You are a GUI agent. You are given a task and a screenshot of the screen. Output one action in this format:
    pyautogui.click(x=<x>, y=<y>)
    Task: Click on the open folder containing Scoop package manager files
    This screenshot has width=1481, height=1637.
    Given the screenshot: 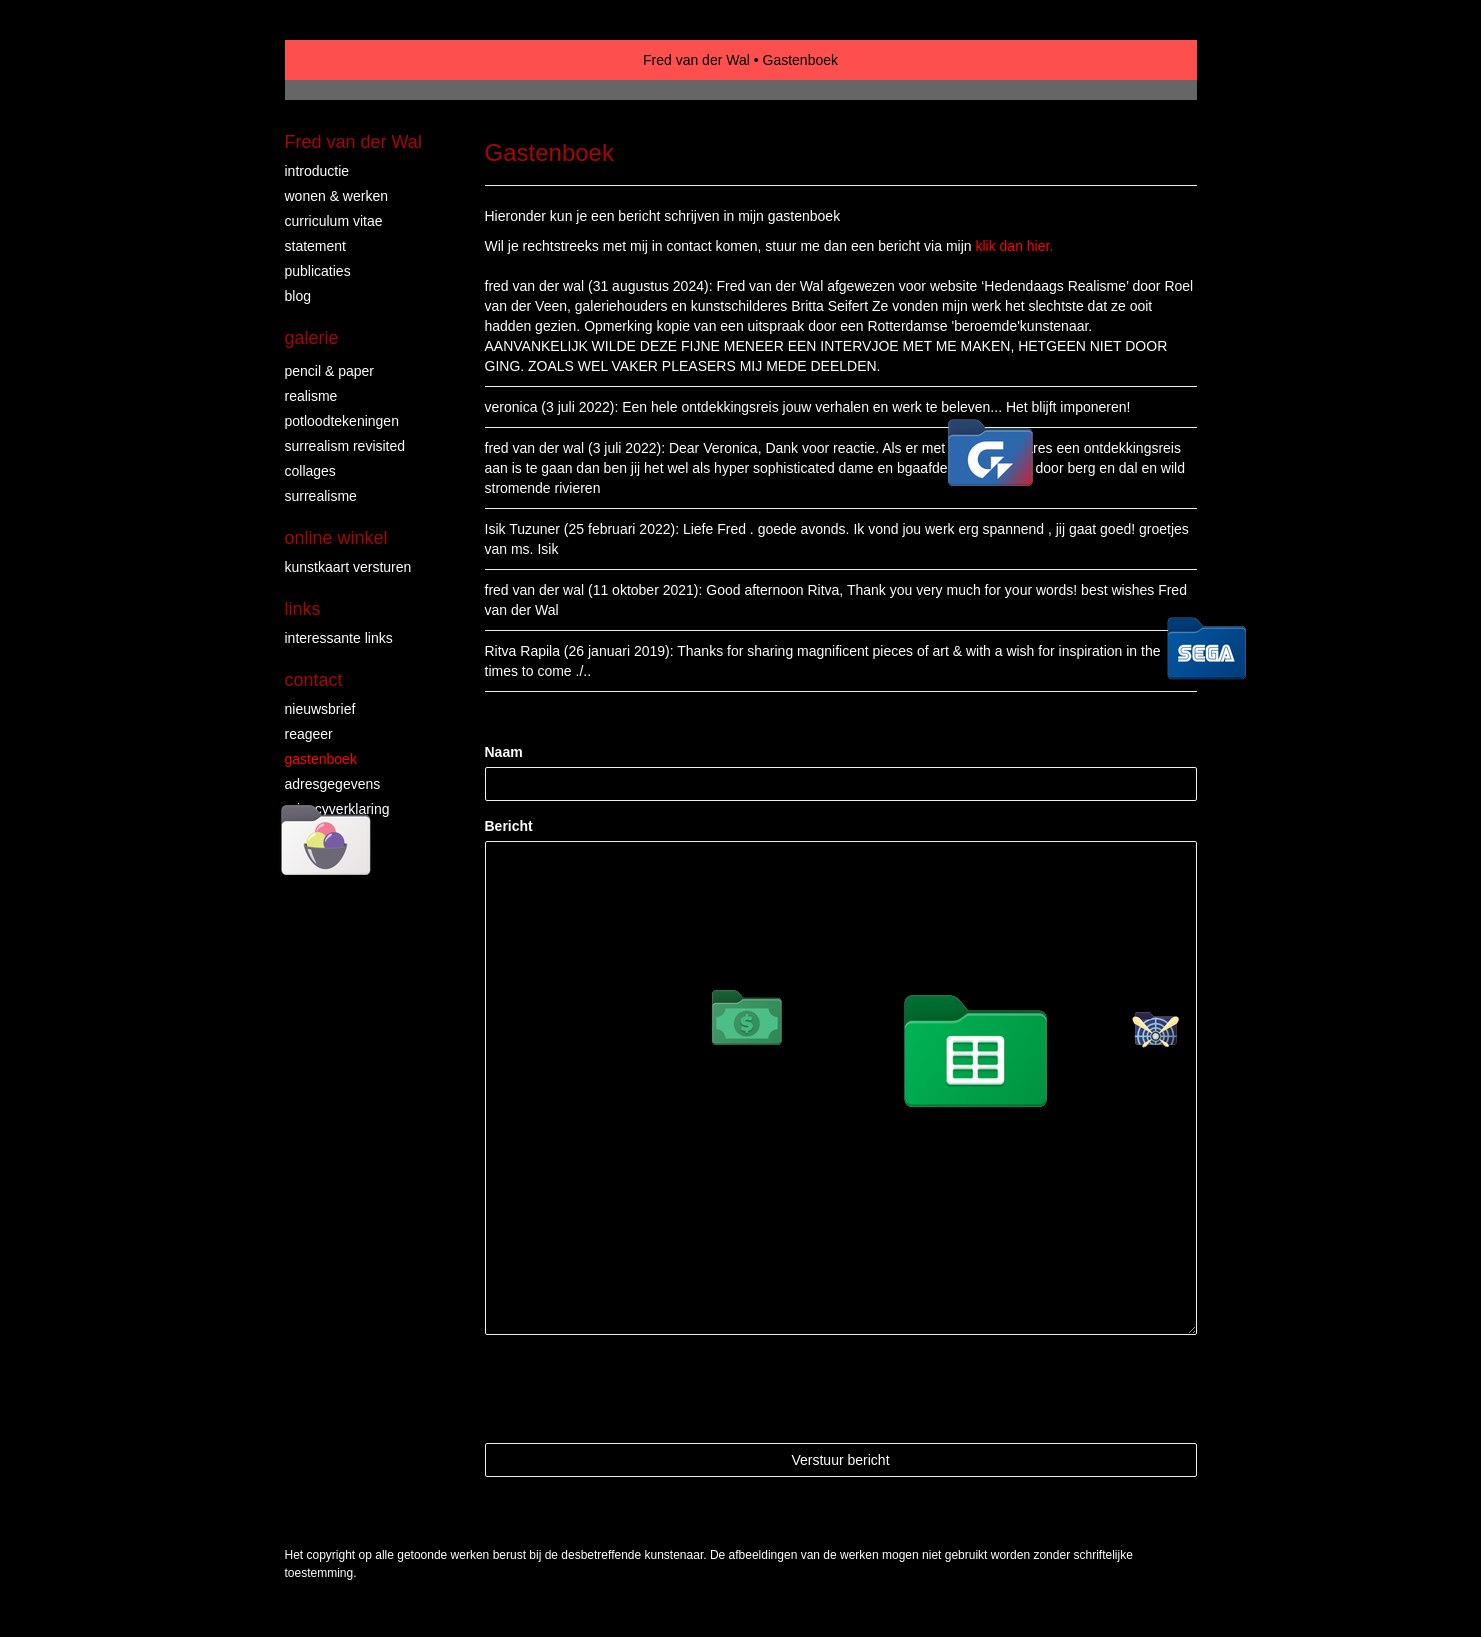 What is the action you would take?
    pyautogui.click(x=325, y=842)
    